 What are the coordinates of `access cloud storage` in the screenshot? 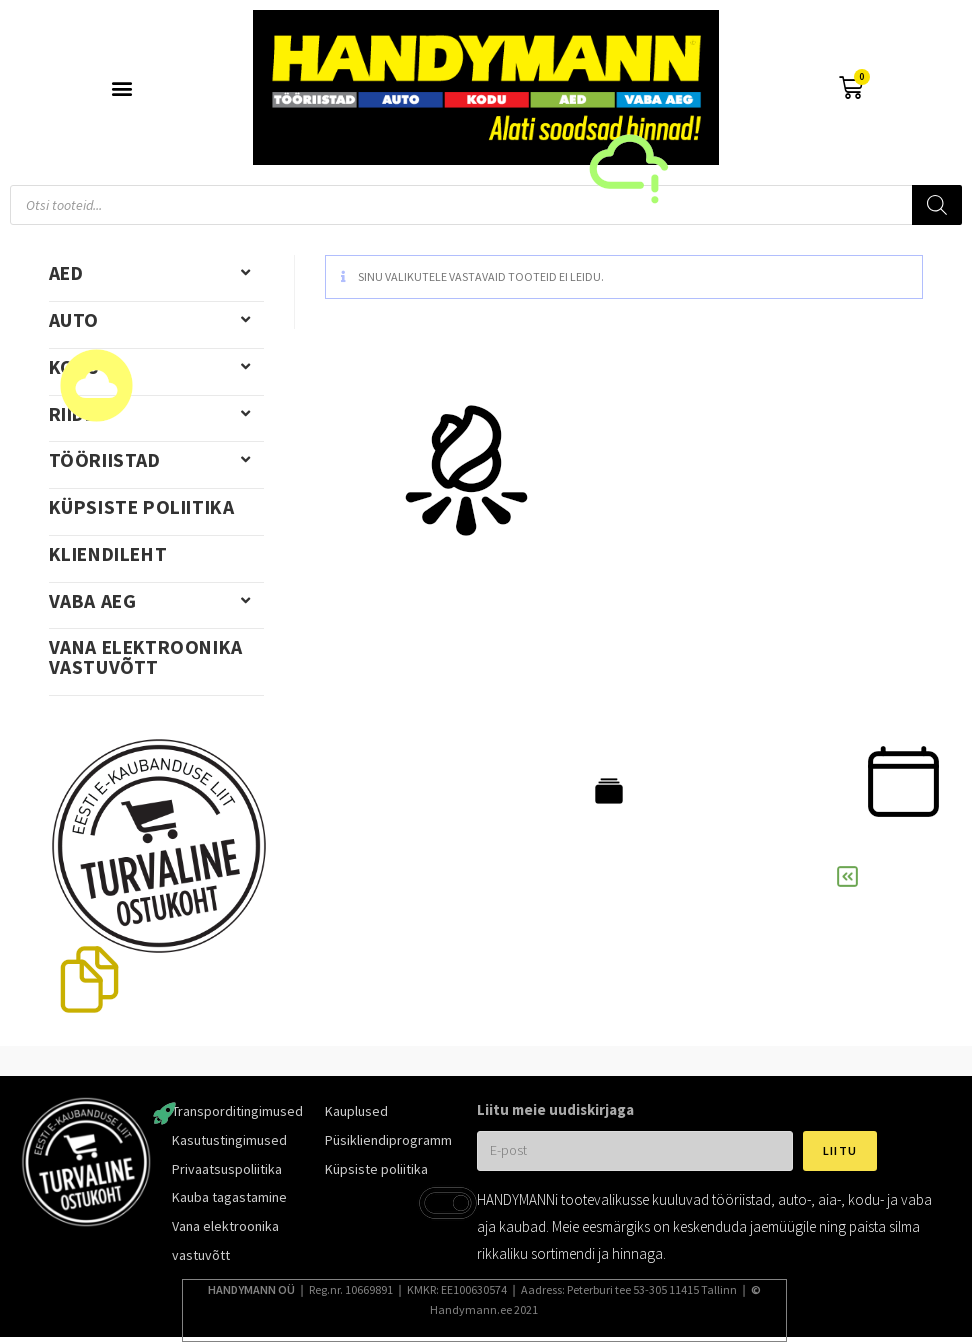 It's located at (96, 385).